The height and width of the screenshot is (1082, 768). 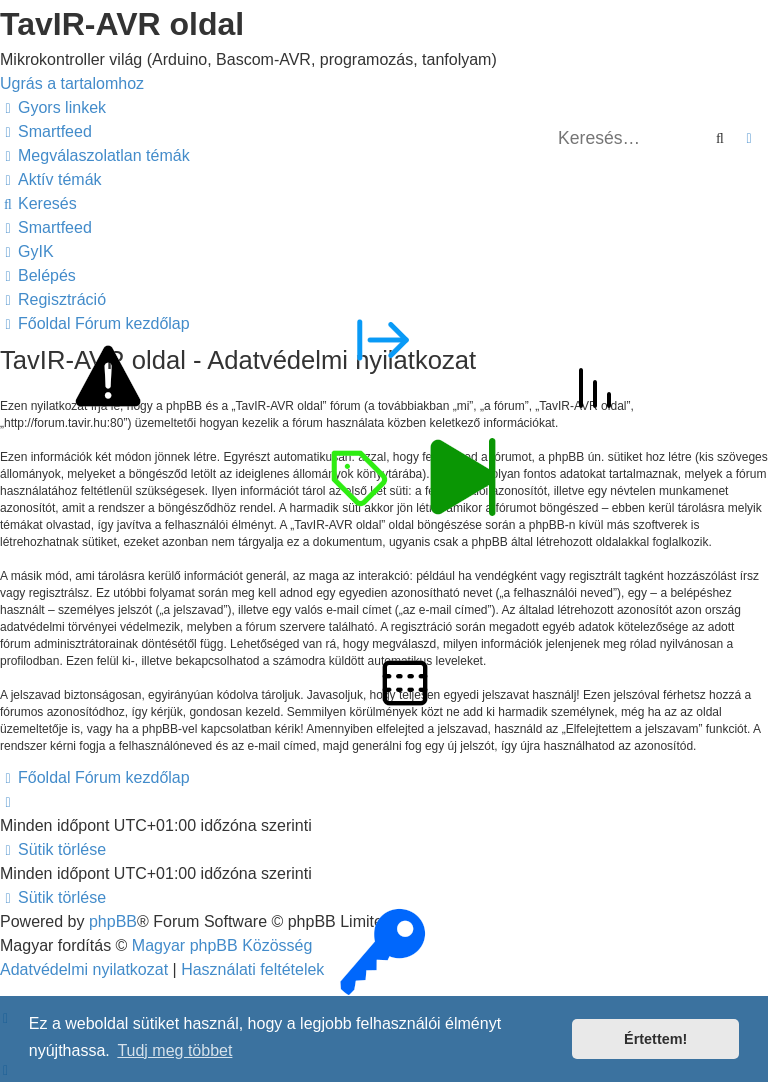 I want to click on indicates a warning or caution state, so click(x=109, y=376).